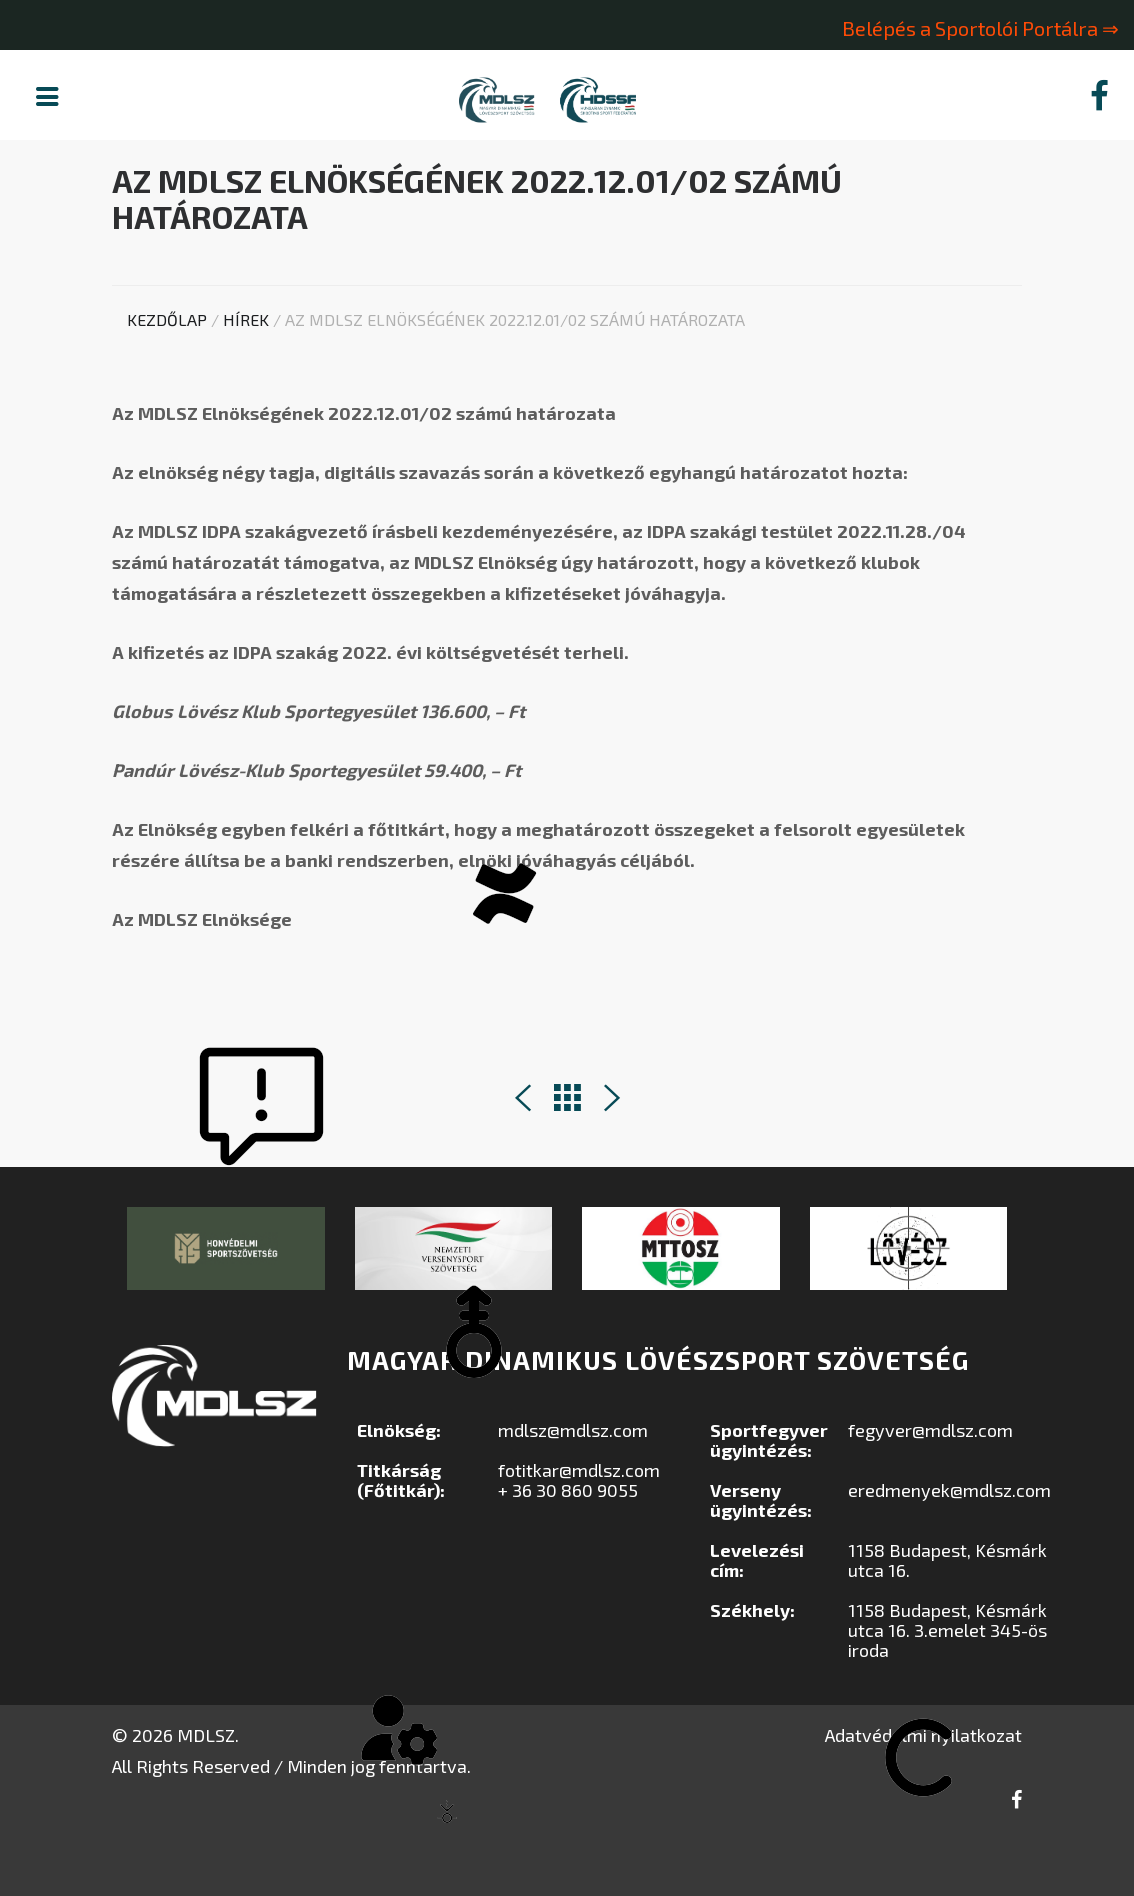  I want to click on access user settings or preferences, so click(396, 1727).